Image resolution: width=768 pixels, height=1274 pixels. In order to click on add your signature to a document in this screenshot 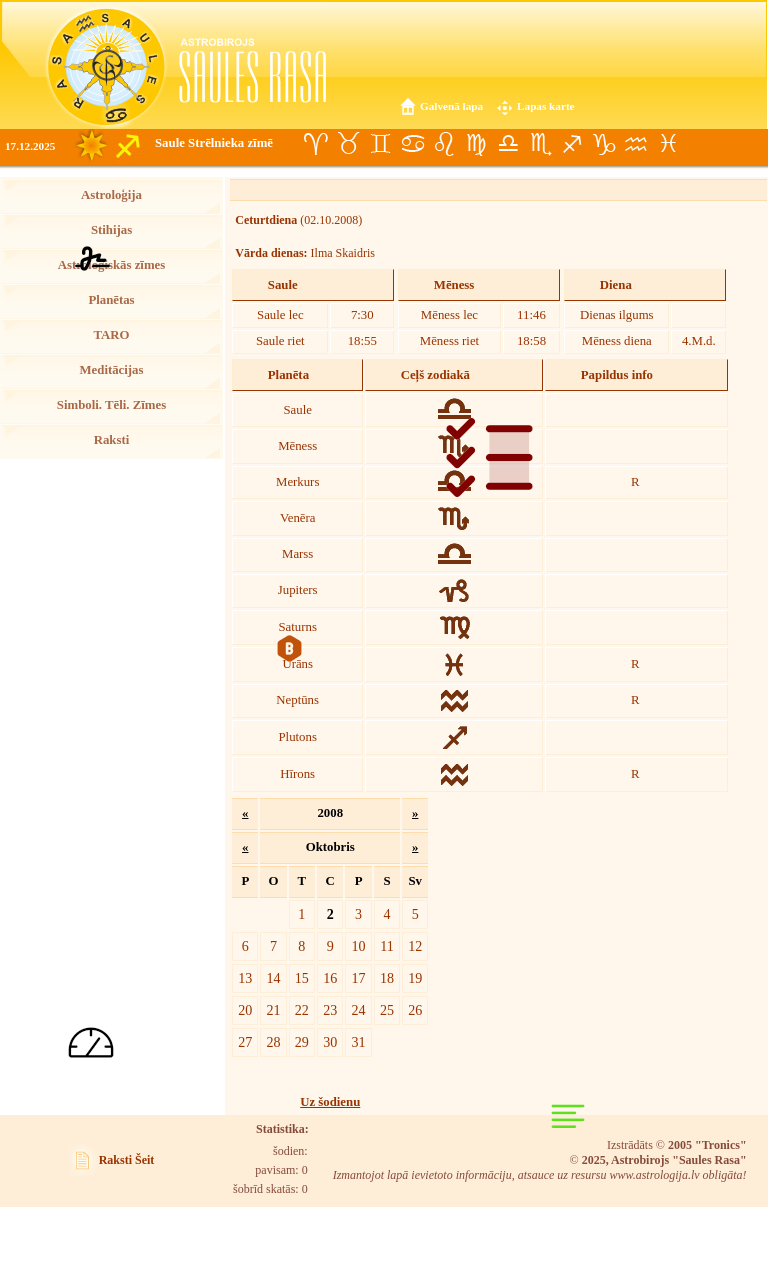, I will do `click(92, 258)`.